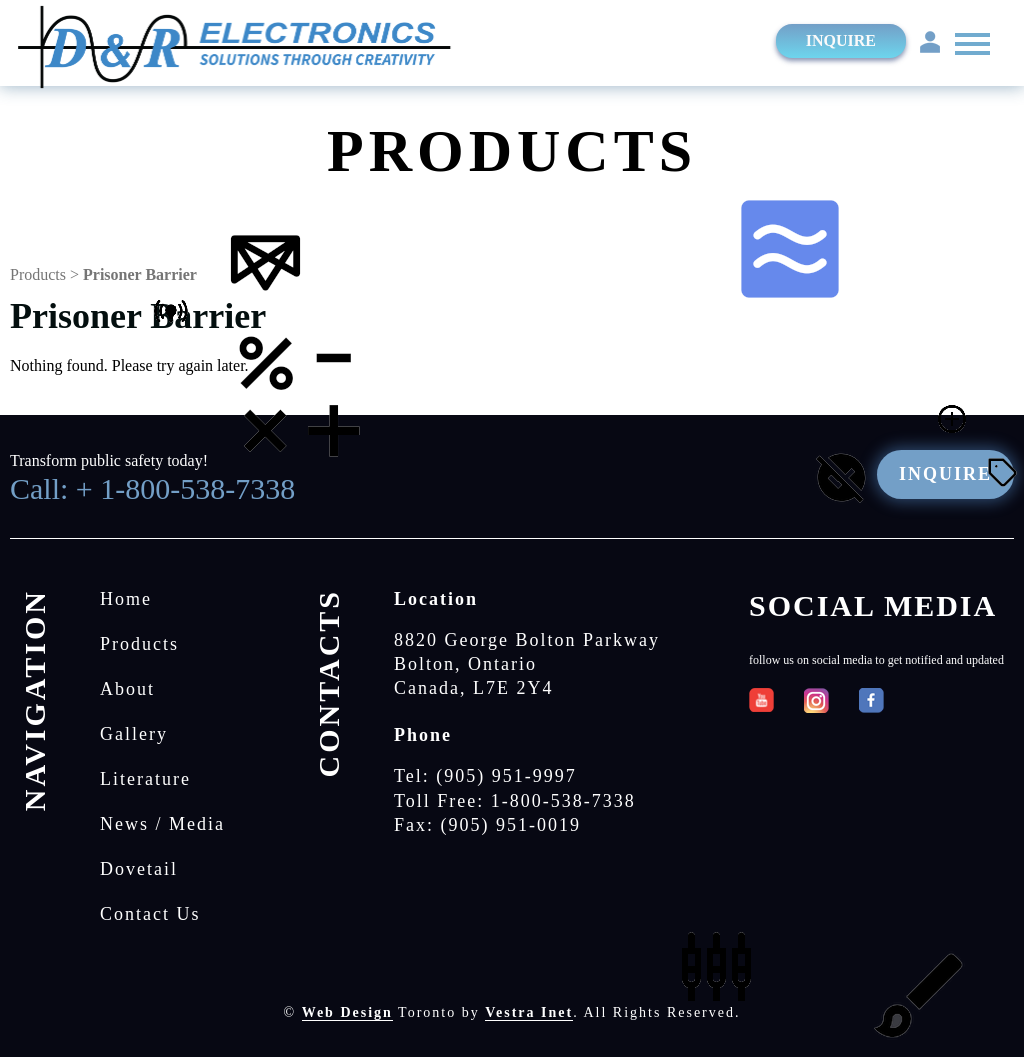 The width and height of the screenshot is (1024, 1057). What do you see at coordinates (920, 995) in the screenshot?
I see `access drawing or painting tools` at bounding box center [920, 995].